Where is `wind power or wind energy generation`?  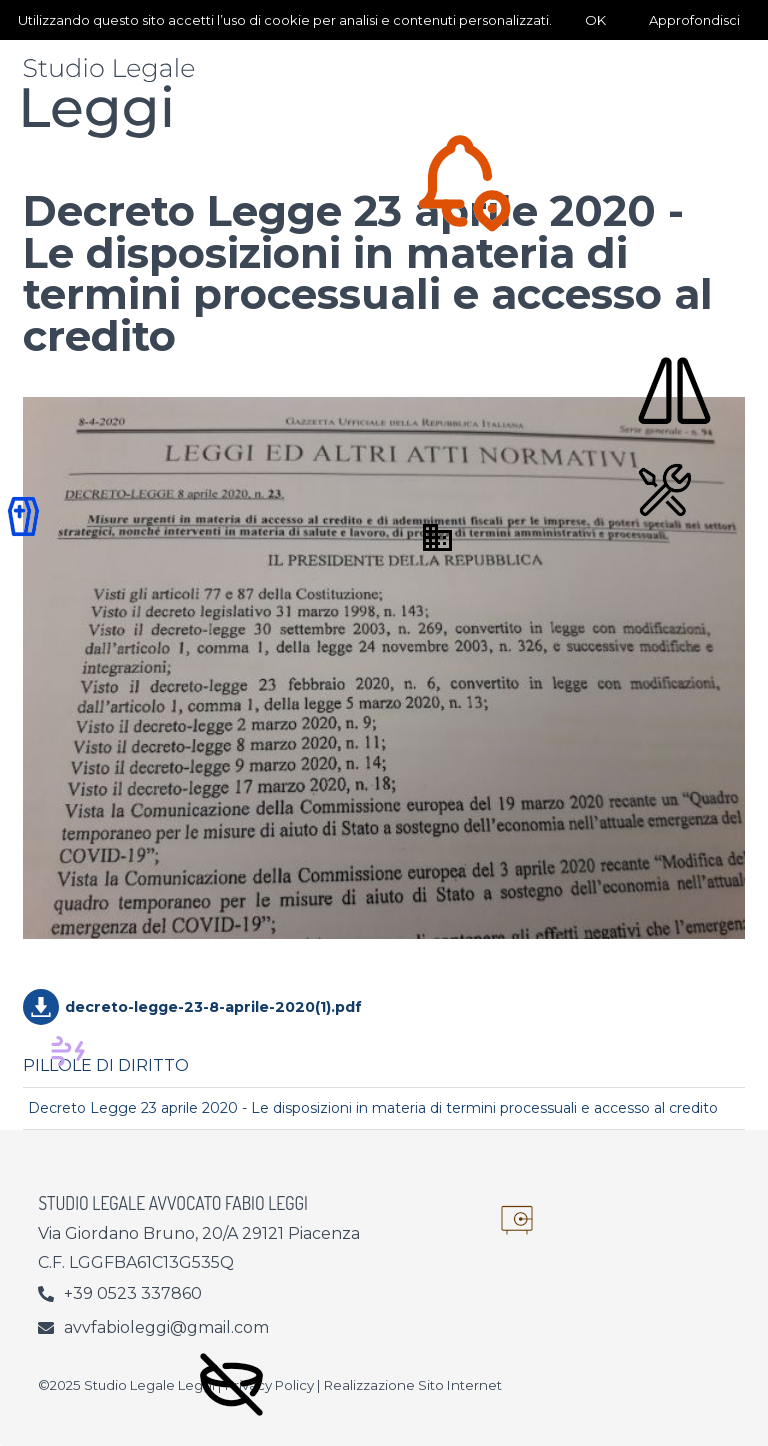
wind power or wind energy generation is located at coordinates (68, 1051).